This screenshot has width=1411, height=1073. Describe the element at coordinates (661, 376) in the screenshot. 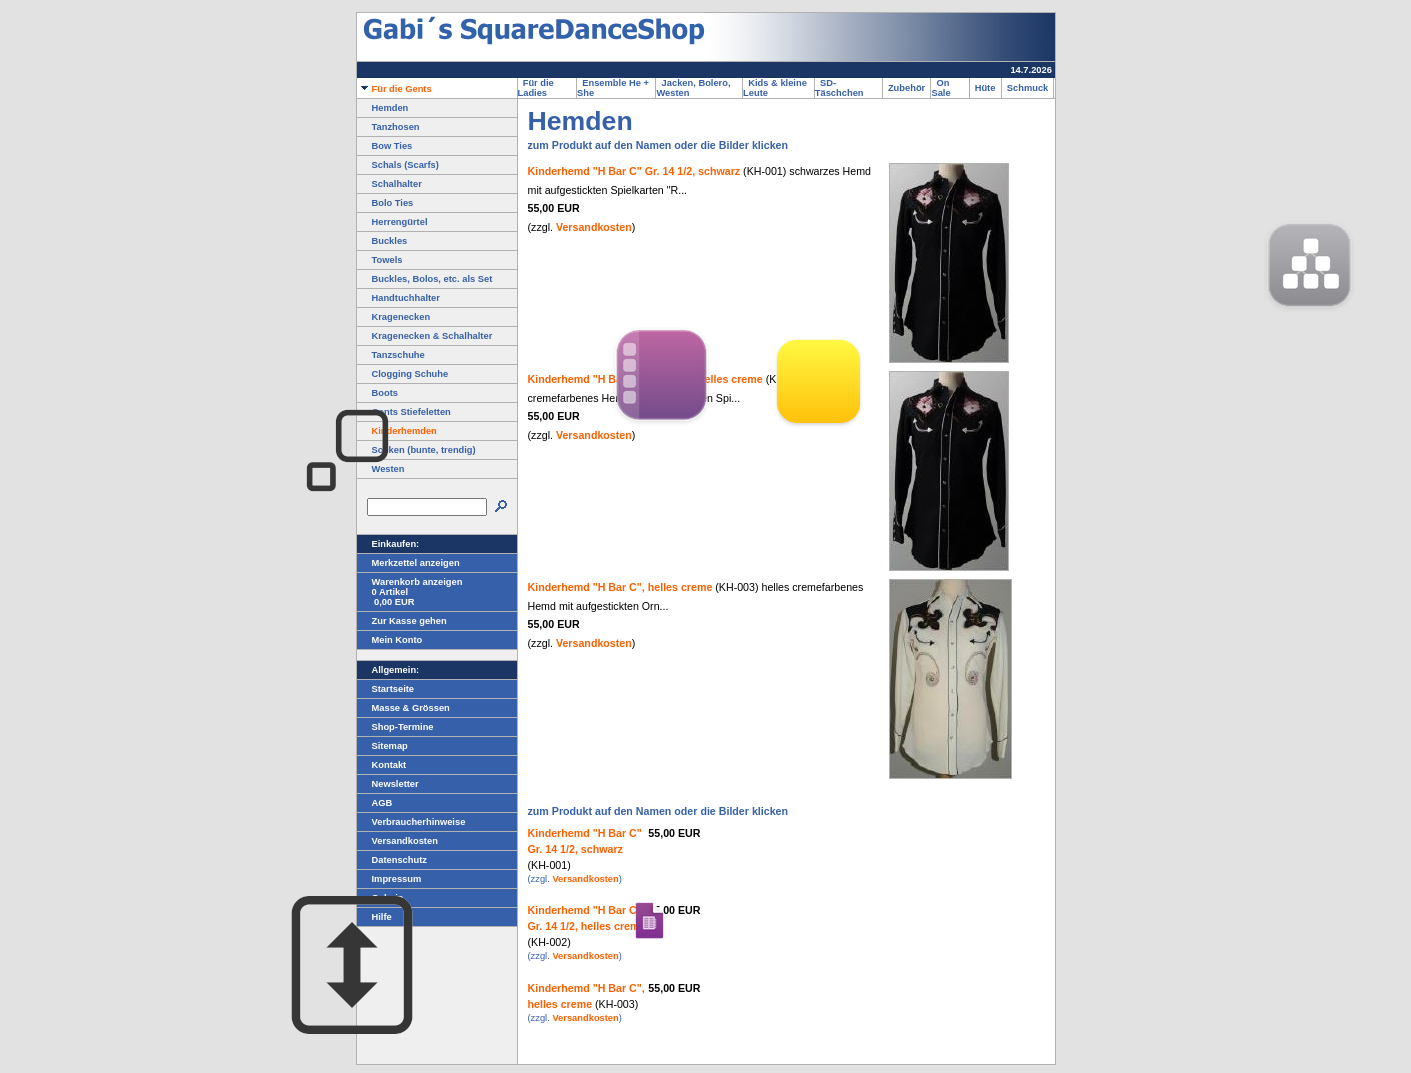

I see `access ubuntu panel preferences` at that location.